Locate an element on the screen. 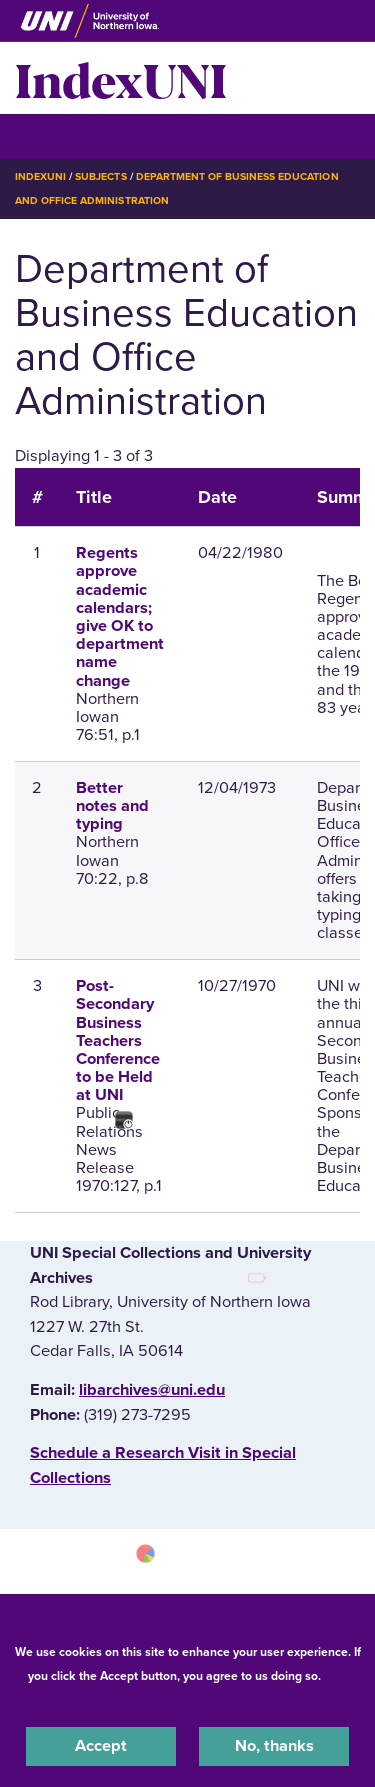 This screenshot has height=1787, width=375. open disk usage analyzer is located at coordinates (145, 1553).